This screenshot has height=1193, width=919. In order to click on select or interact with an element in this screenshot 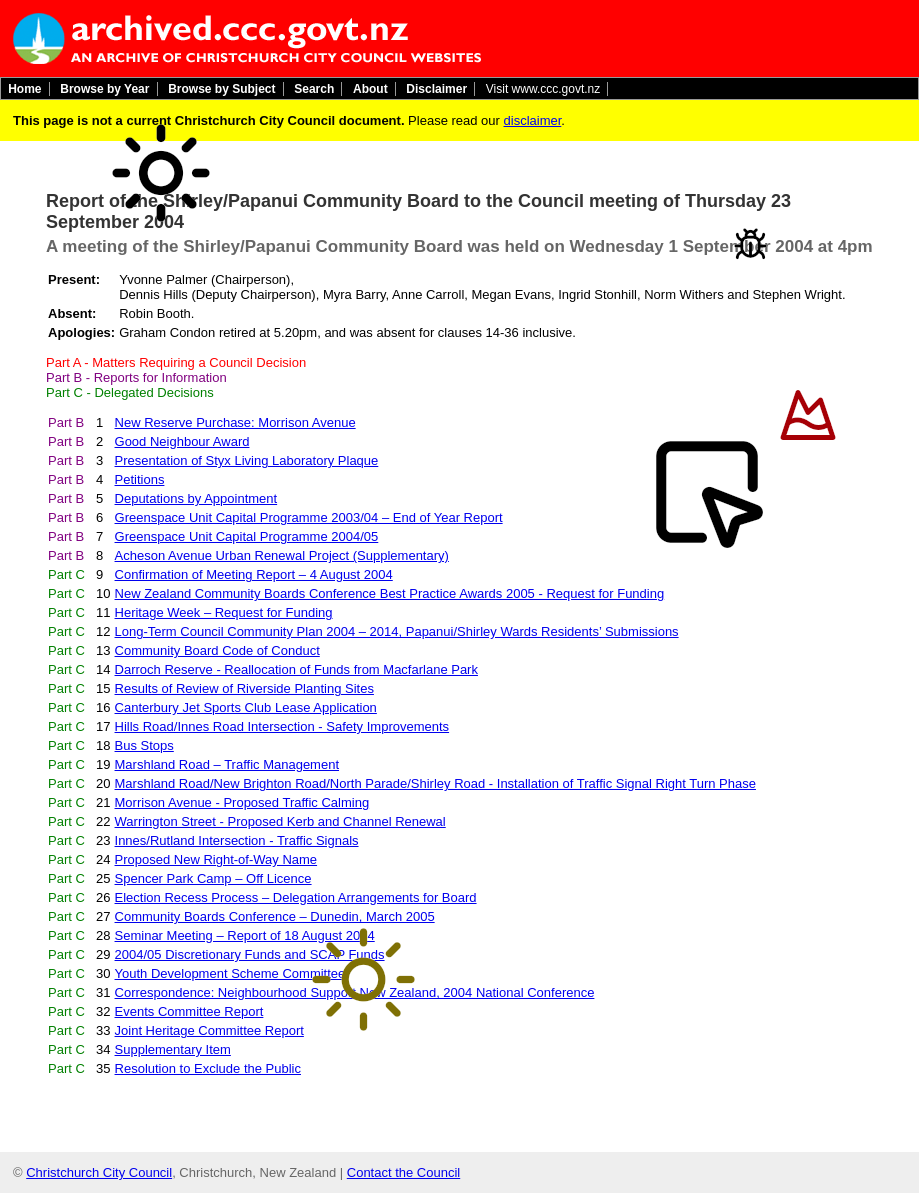, I will do `click(707, 492)`.